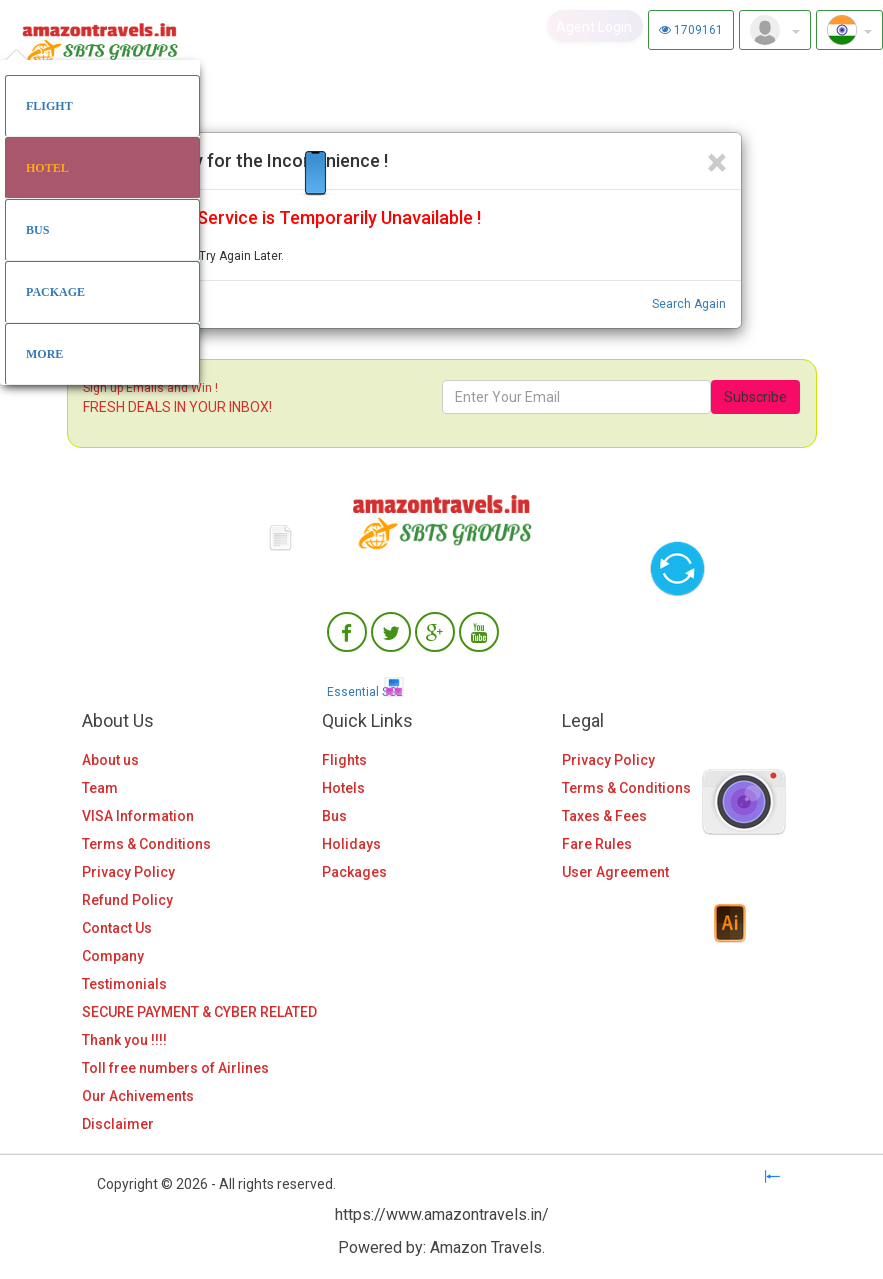  I want to click on open a text document, so click(280, 537).